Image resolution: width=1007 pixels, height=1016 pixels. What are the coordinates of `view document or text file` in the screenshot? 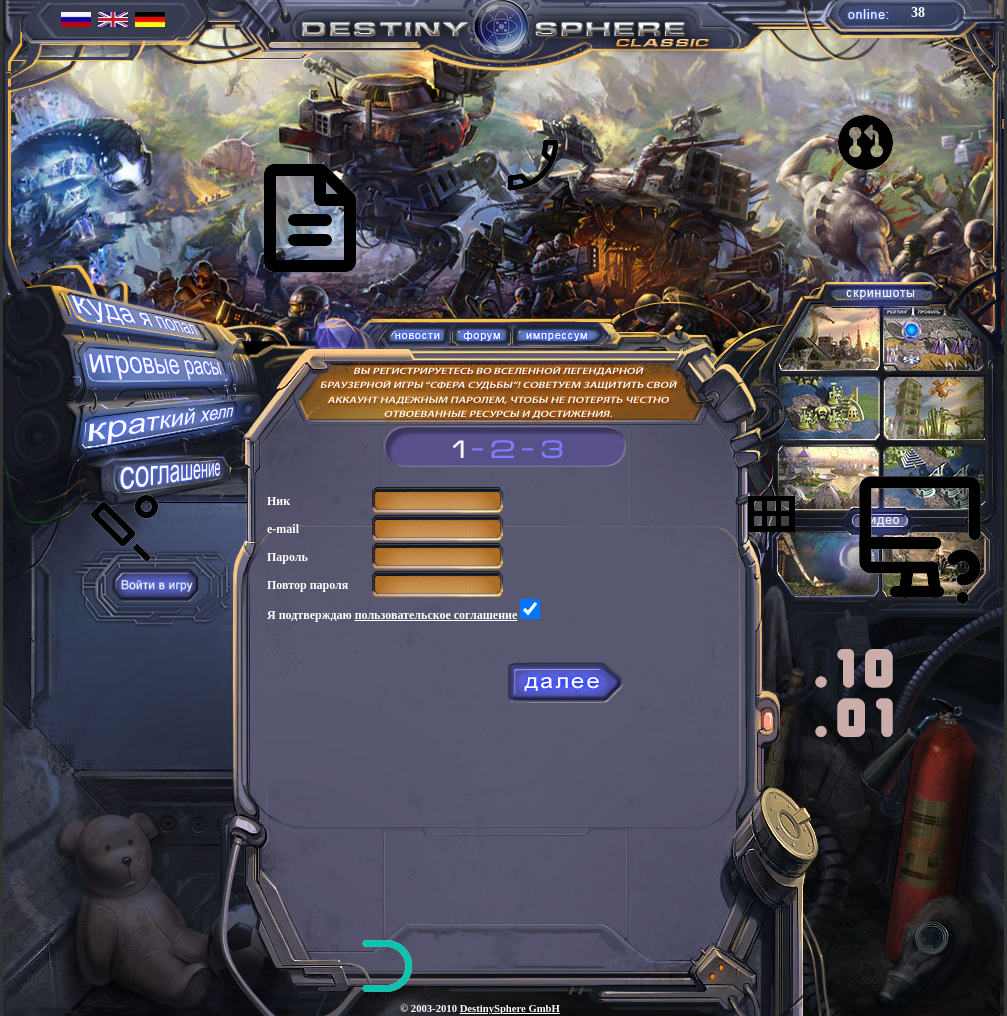 It's located at (310, 218).